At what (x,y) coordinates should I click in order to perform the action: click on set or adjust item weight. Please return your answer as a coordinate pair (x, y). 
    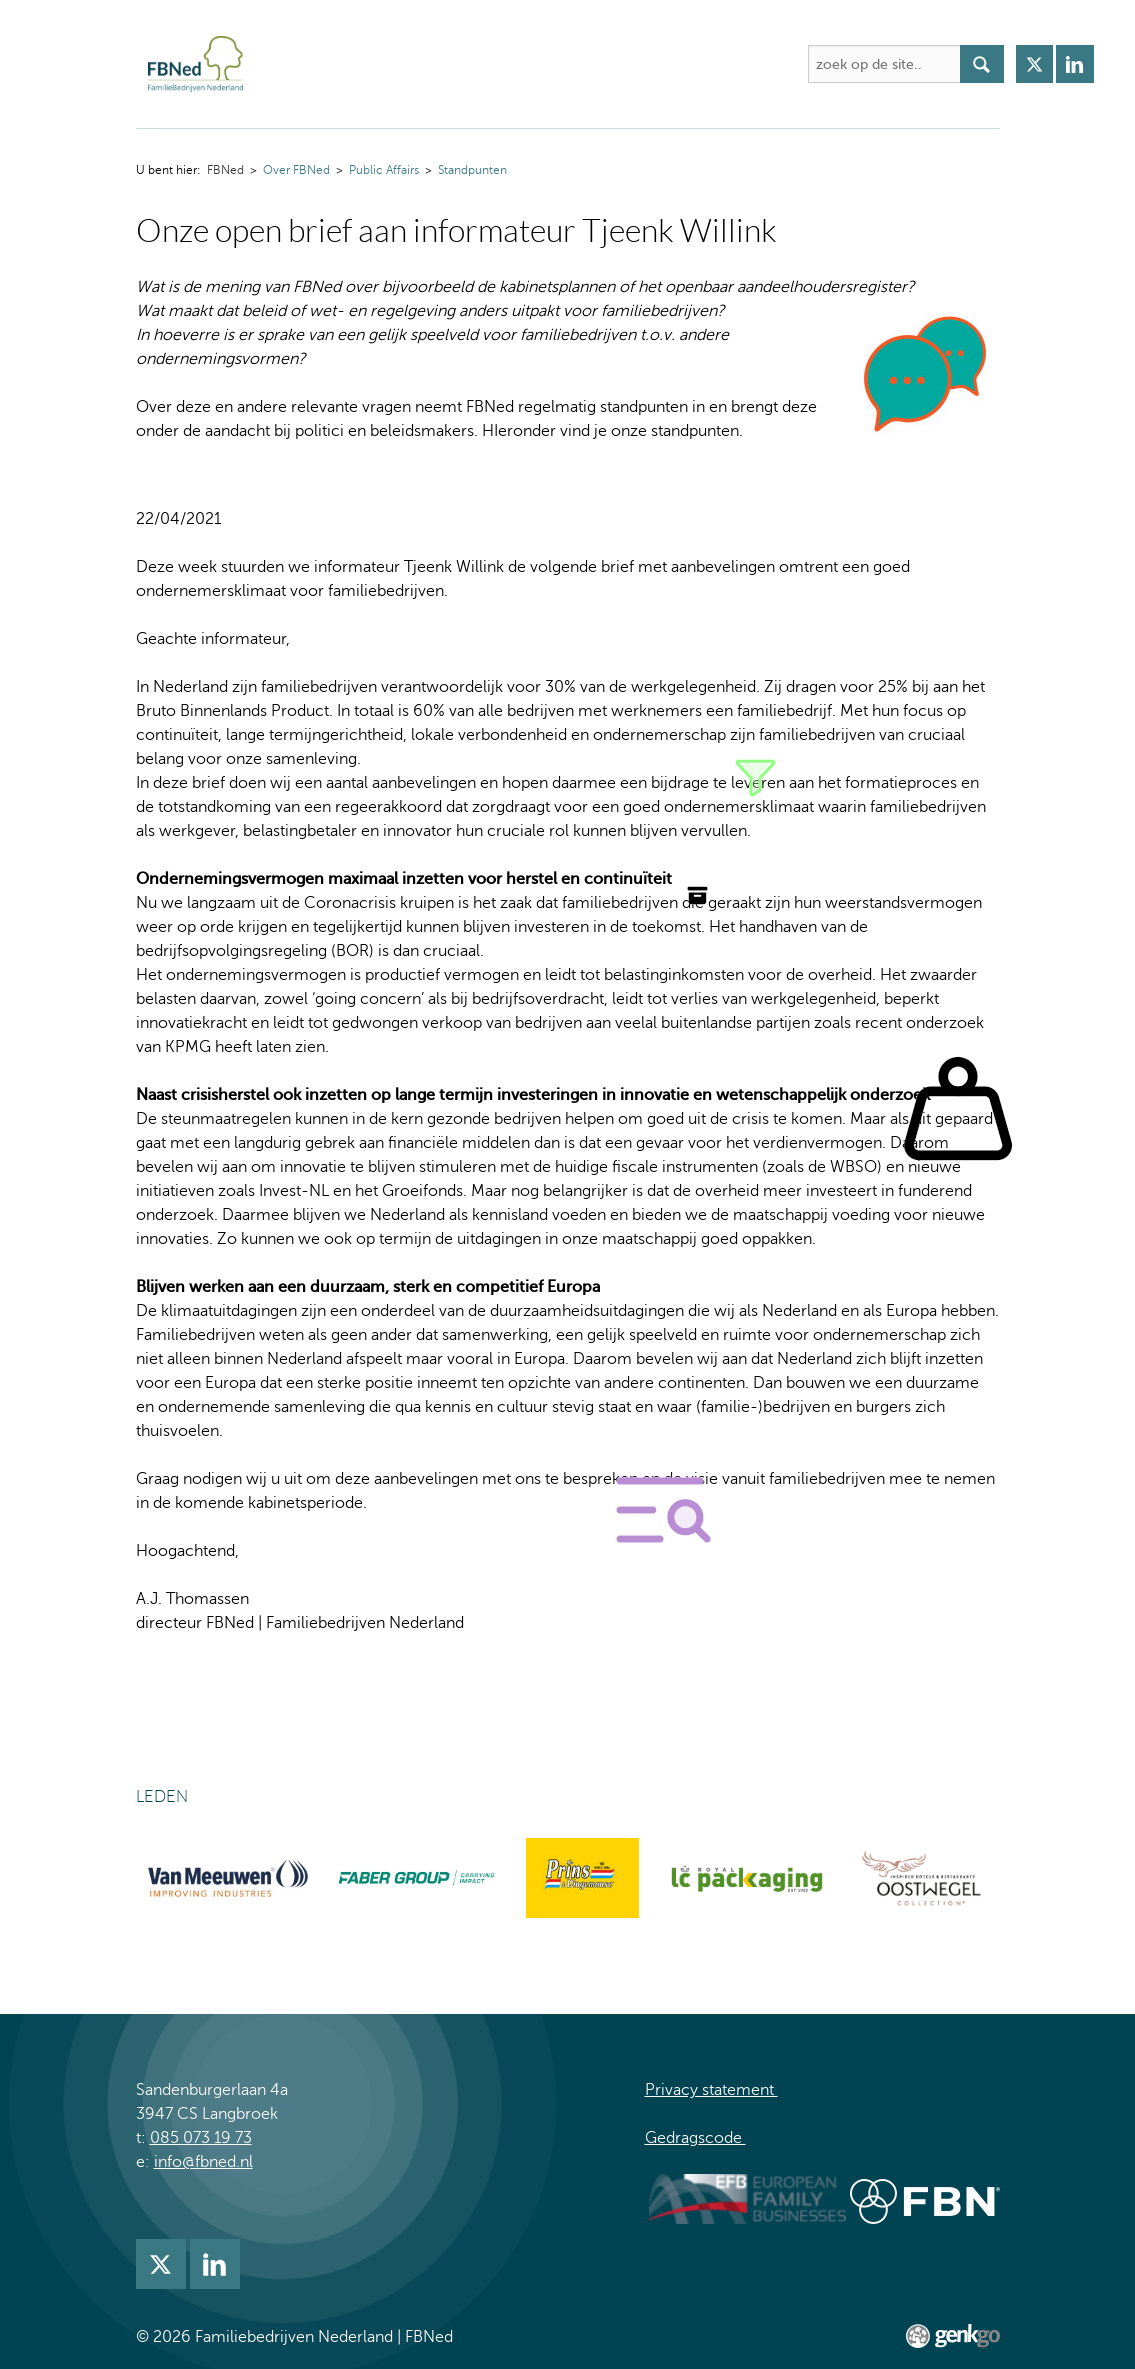
    Looking at the image, I should click on (958, 1111).